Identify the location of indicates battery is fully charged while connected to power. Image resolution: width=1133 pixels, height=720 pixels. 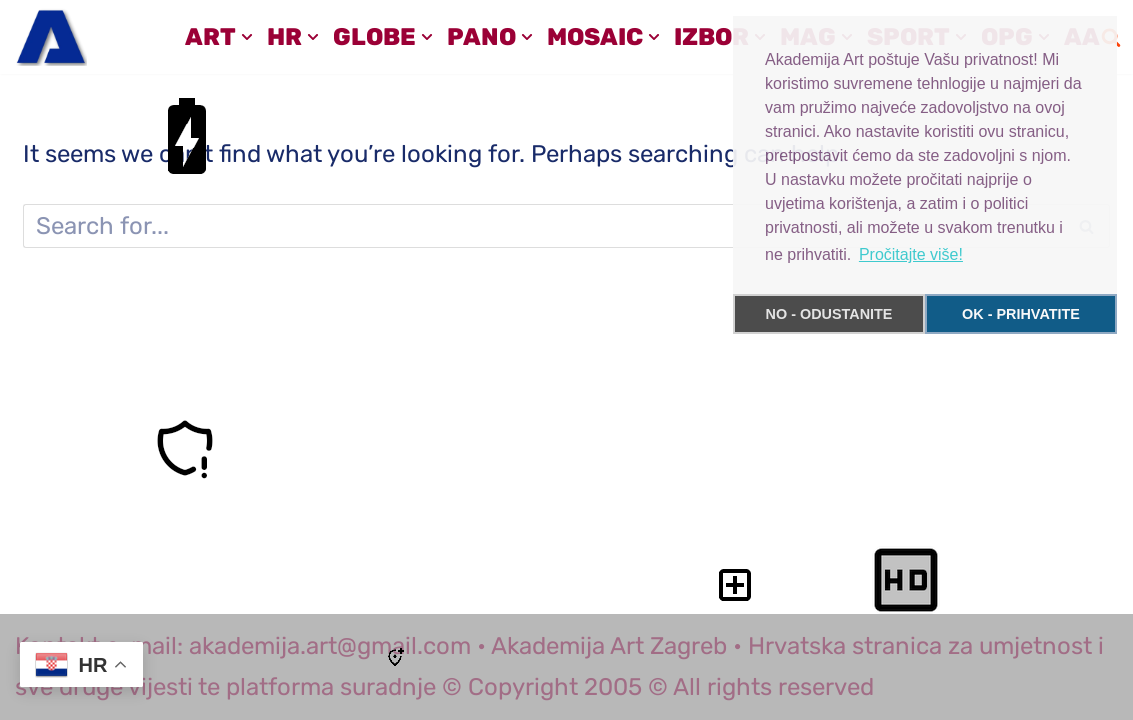
(187, 136).